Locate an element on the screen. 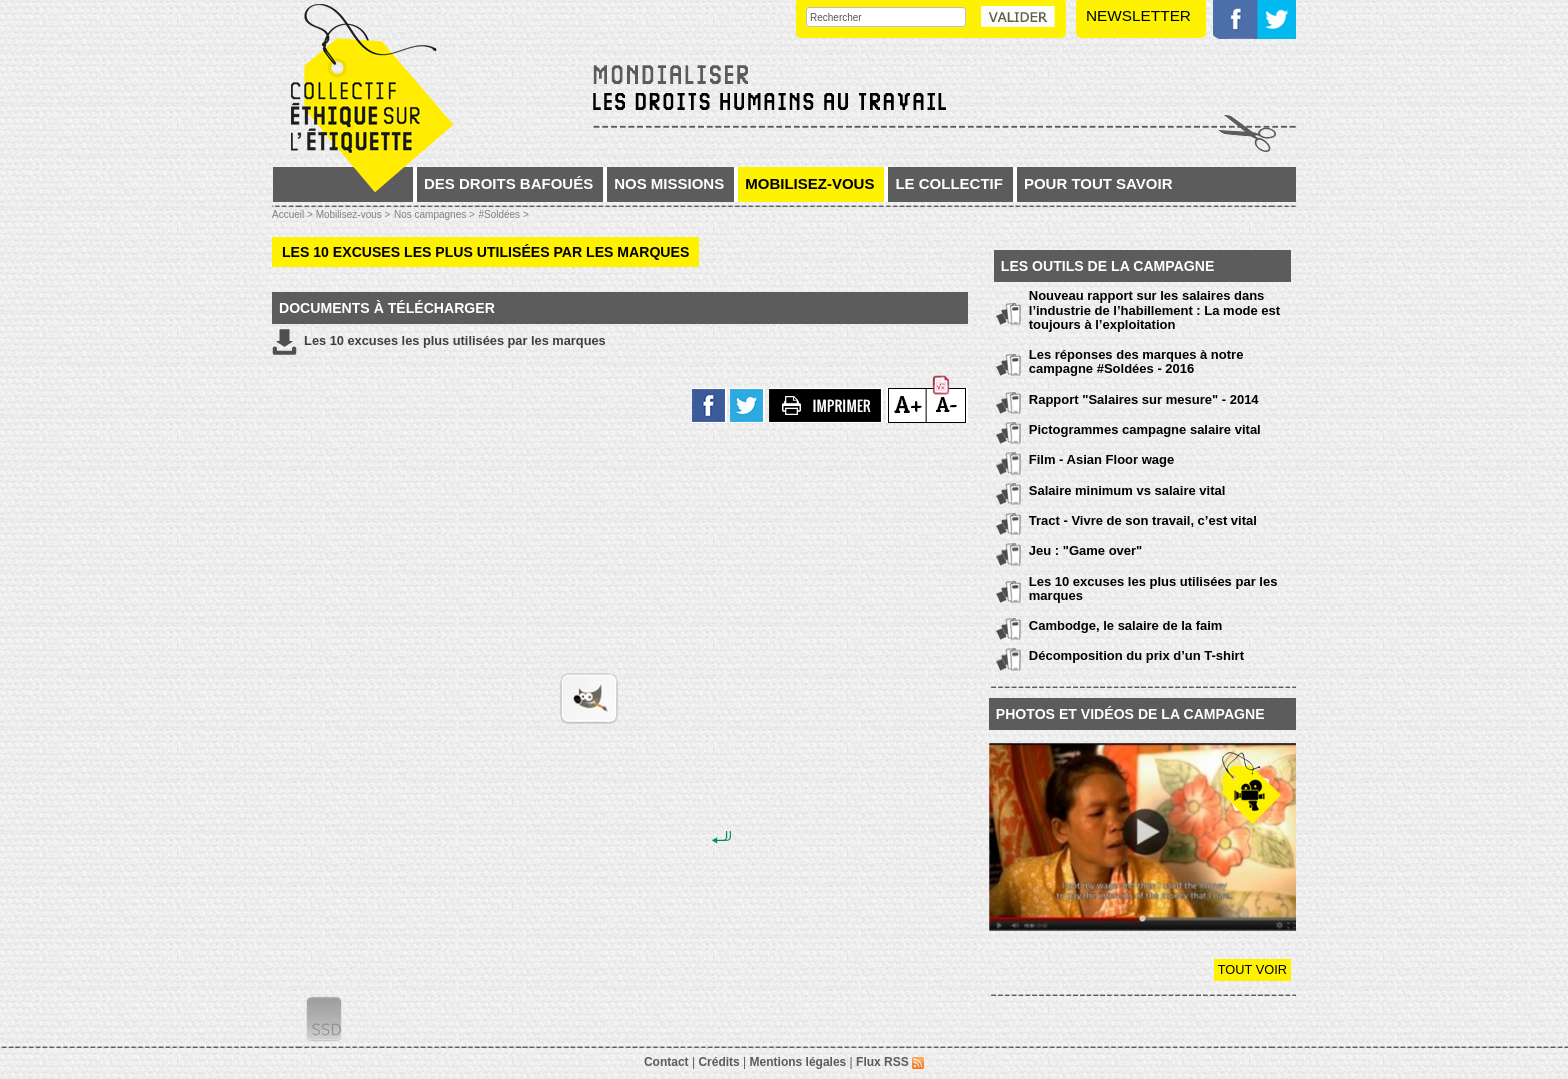 Image resolution: width=1568 pixels, height=1079 pixels. indicates a solid state drive (SSD) storage device is located at coordinates (324, 1019).